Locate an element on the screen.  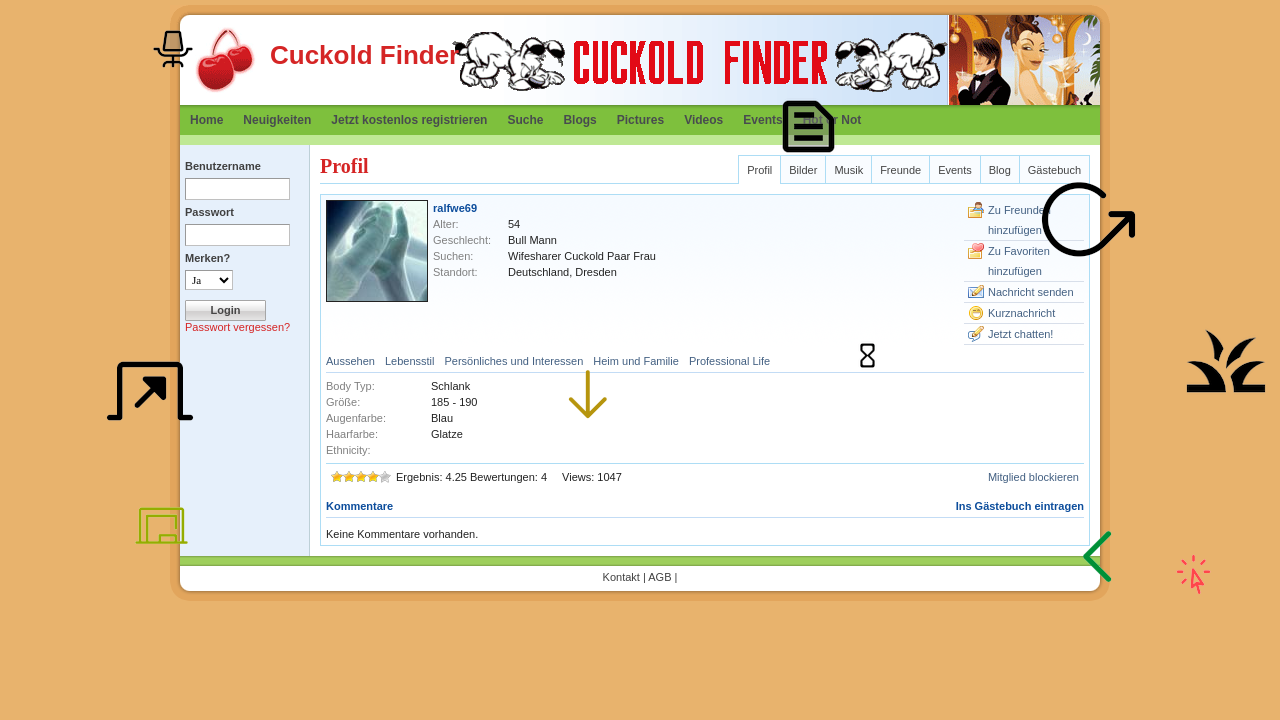
indicates a park or green space is located at coordinates (1226, 361).